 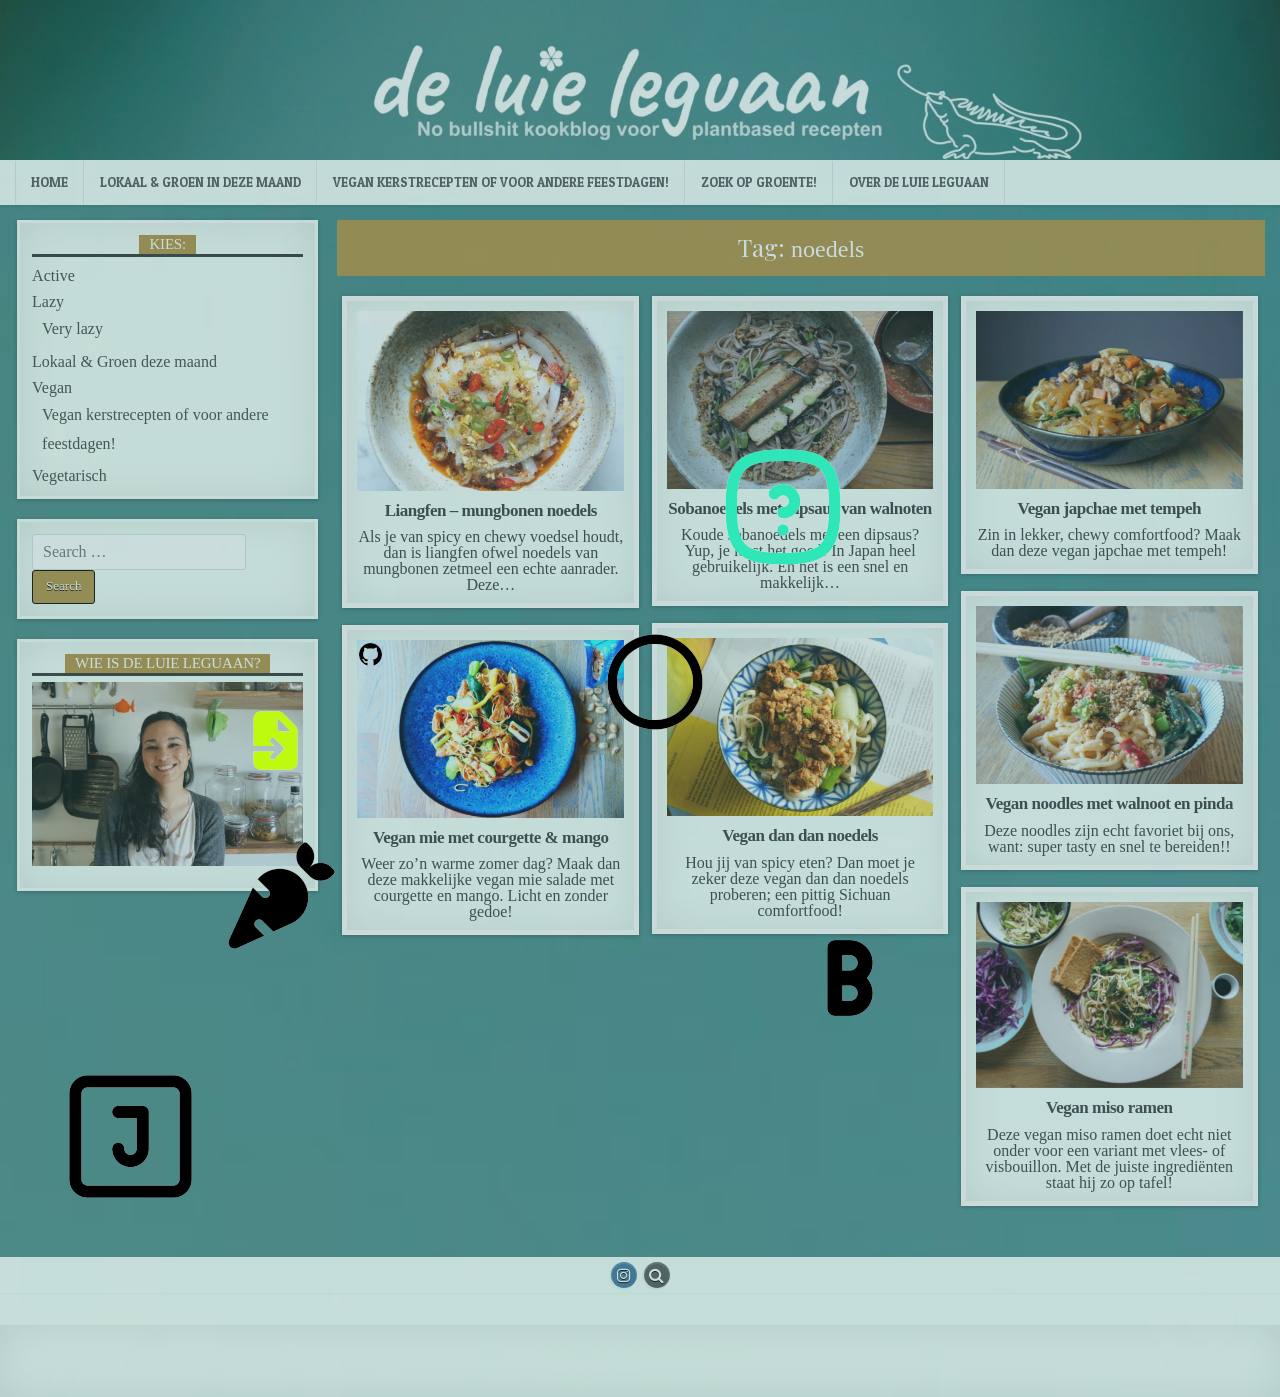 What do you see at coordinates (277, 899) in the screenshot?
I see `browse vegetable or produce category` at bounding box center [277, 899].